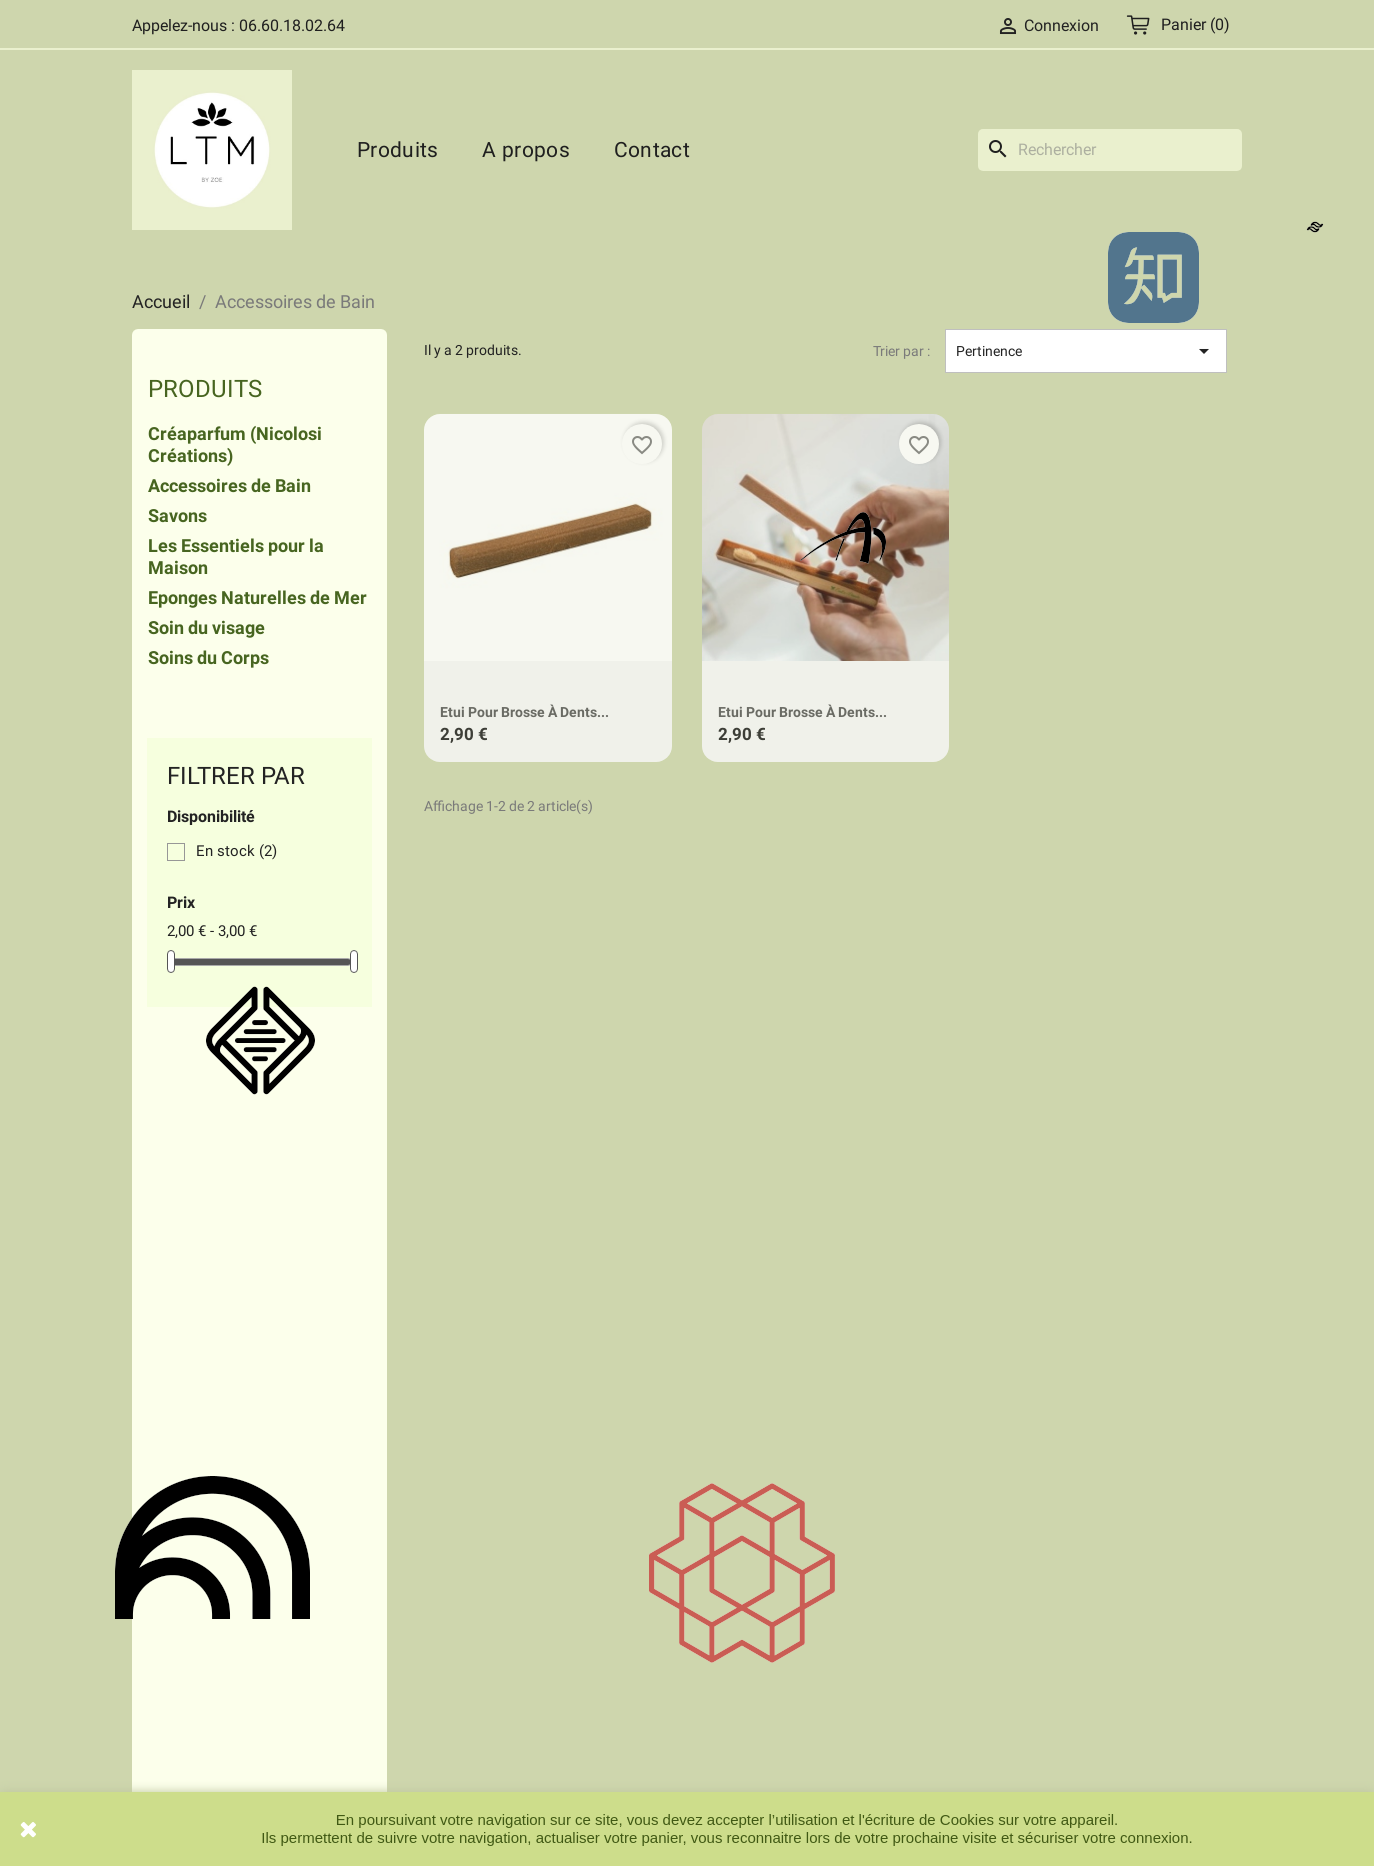 This screenshot has height=1866, width=1374. I want to click on tailwind css framework logo, so click(1315, 227).